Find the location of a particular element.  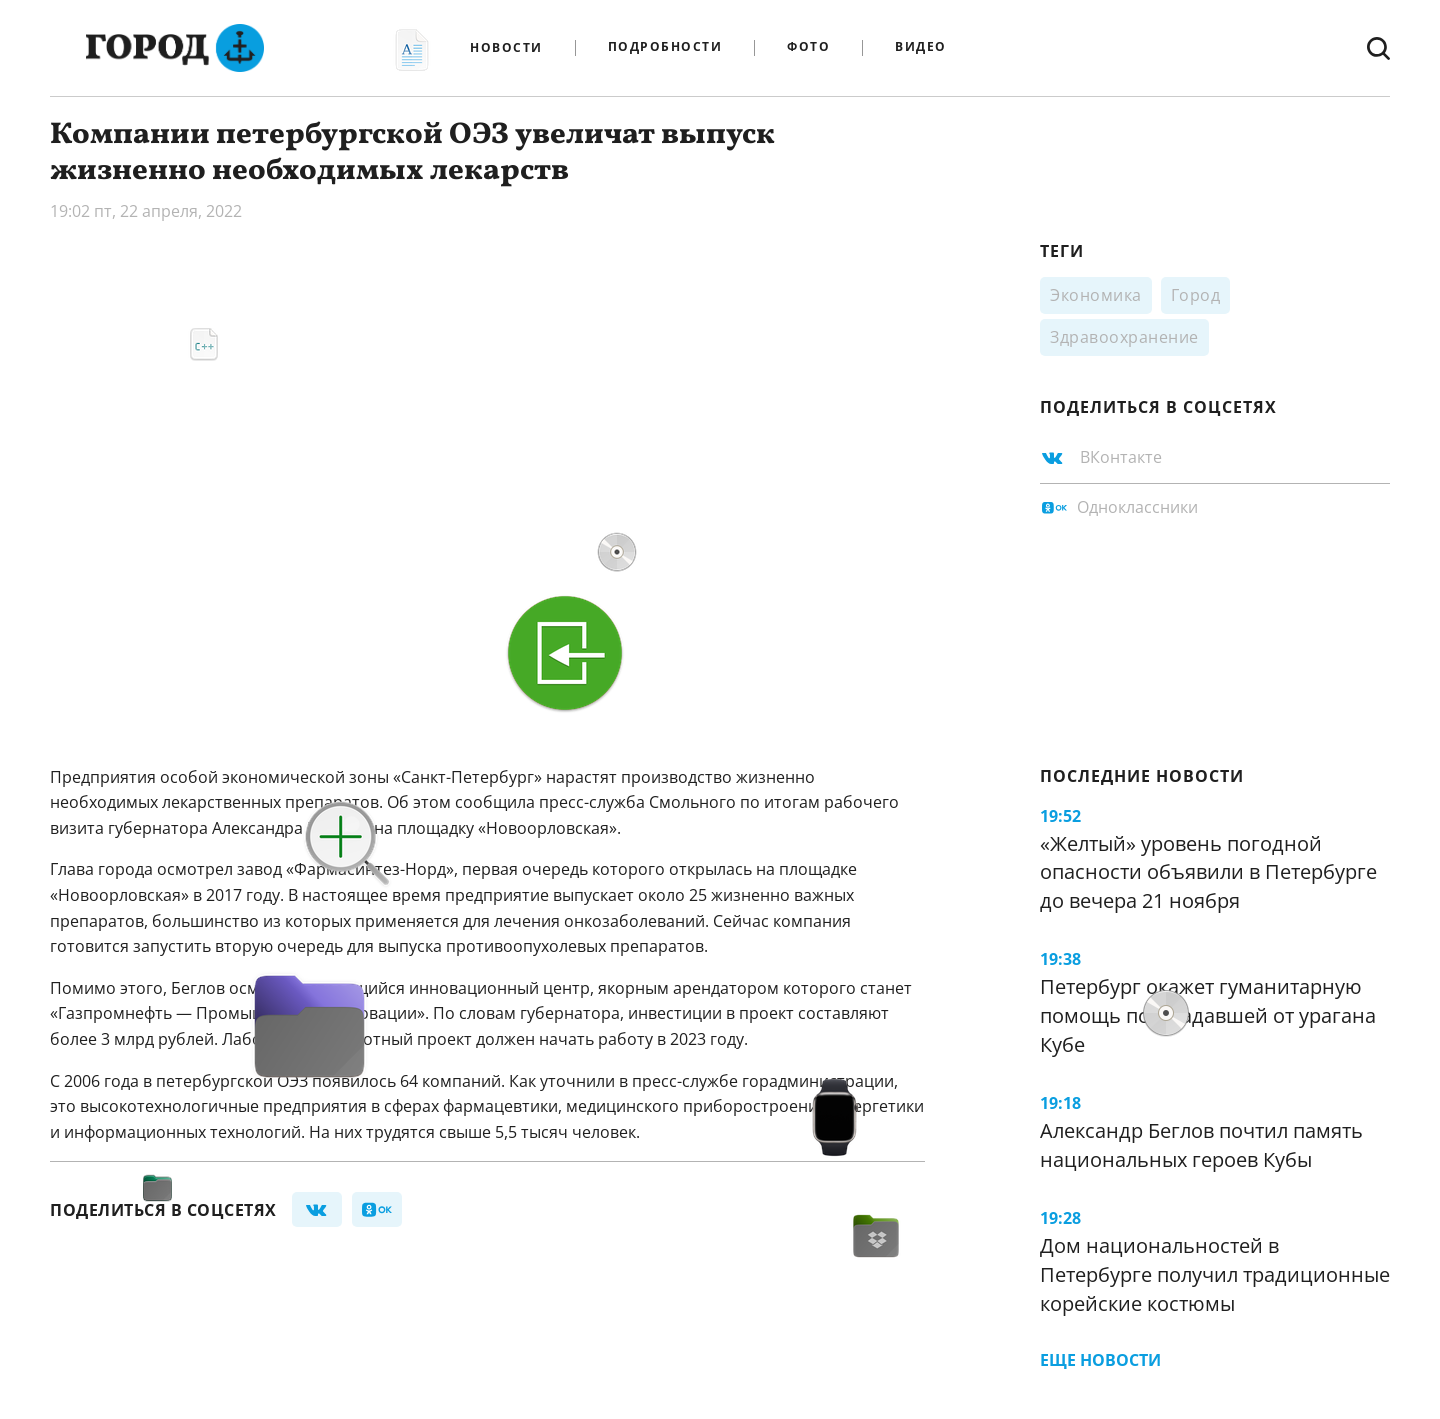

open your dropbox synced folder is located at coordinates (876, 1236).